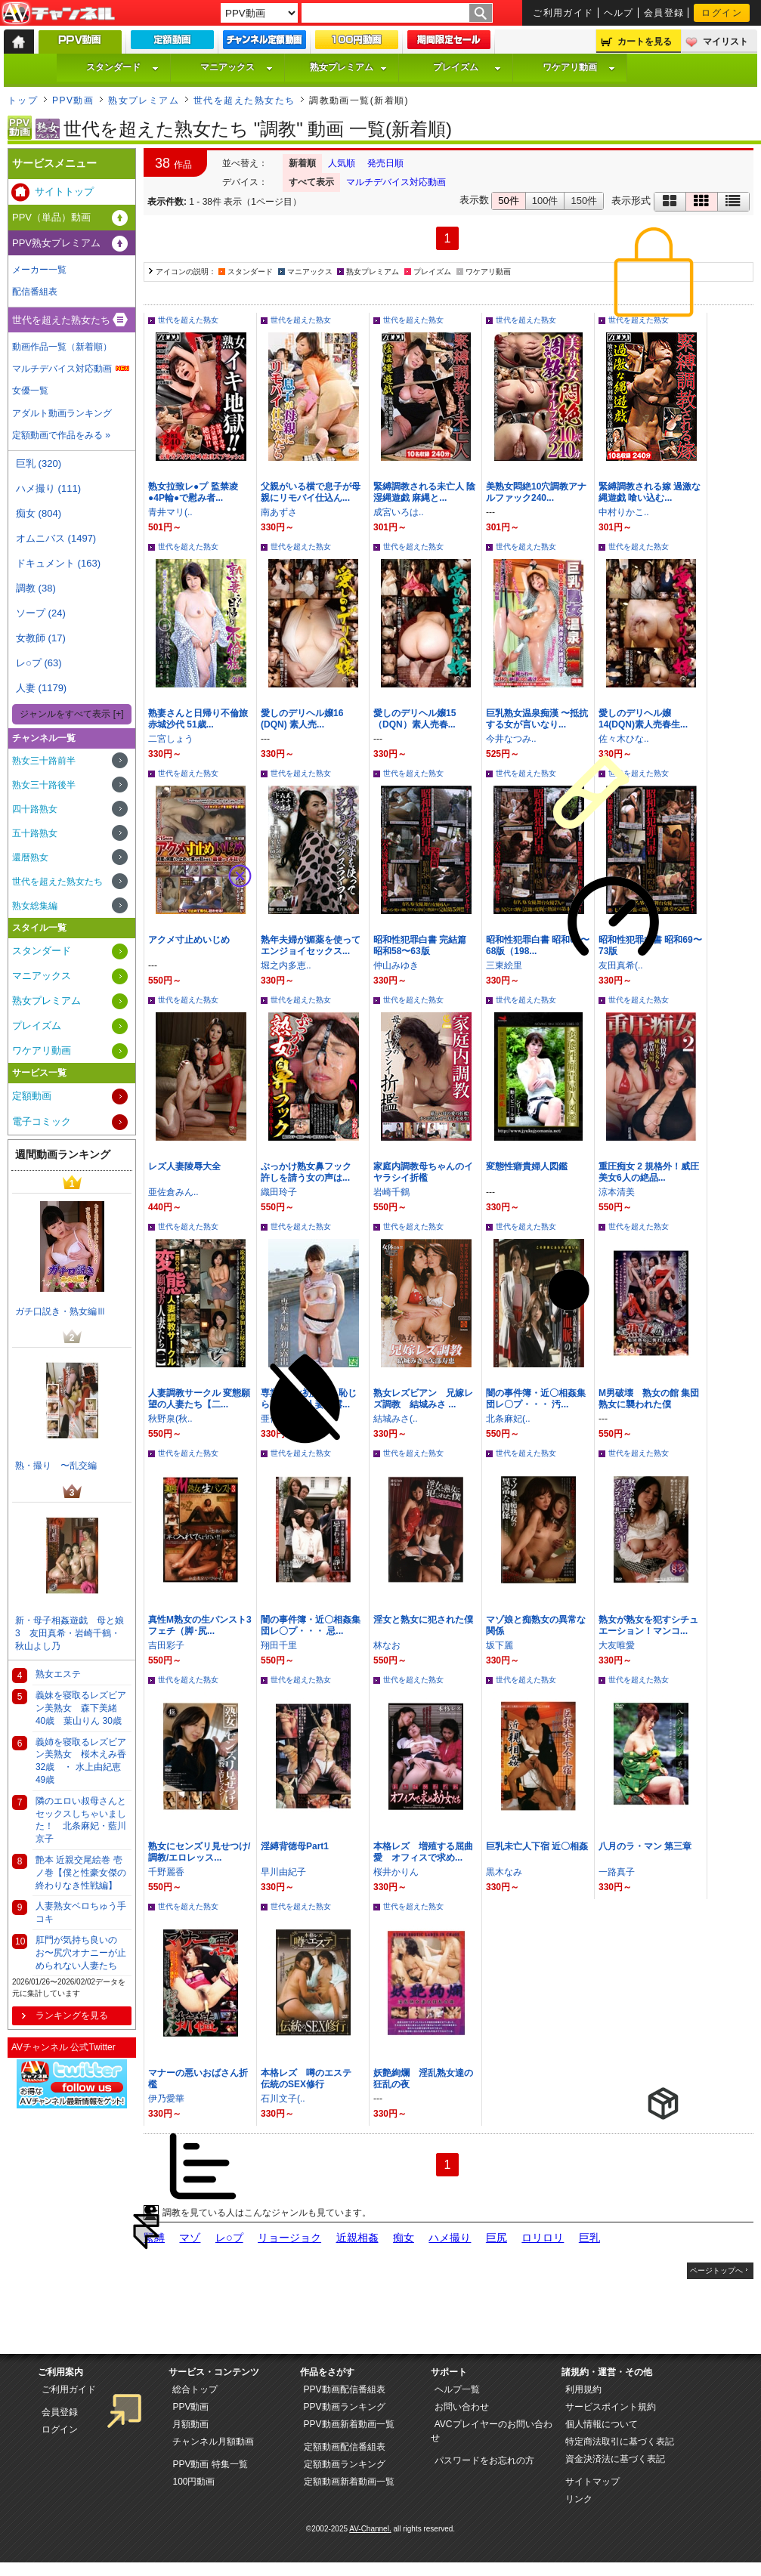 The width and height of the screenshot is (761, 2576). Describe the element at coordinates (654, 277) in the screenshot. I see `lock or secure this item` at that location.